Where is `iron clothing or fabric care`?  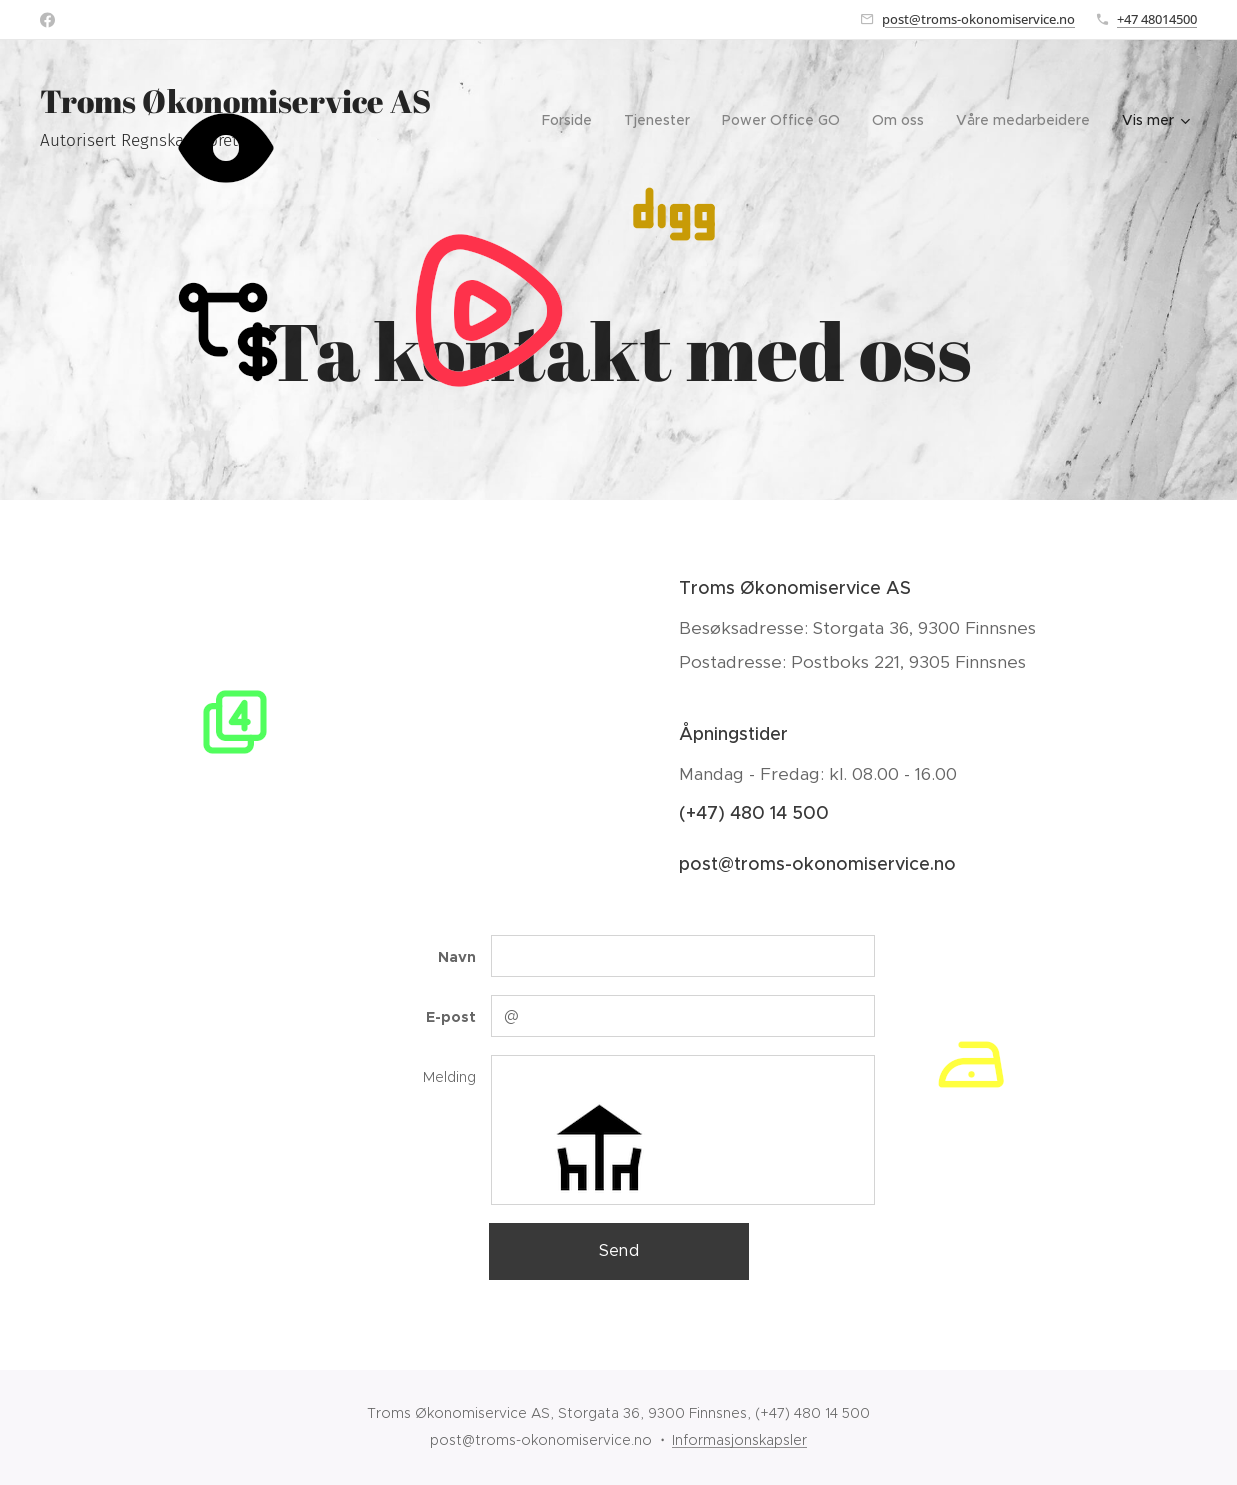 iron clothing or fabric care is located at coordinates (971, 1064).